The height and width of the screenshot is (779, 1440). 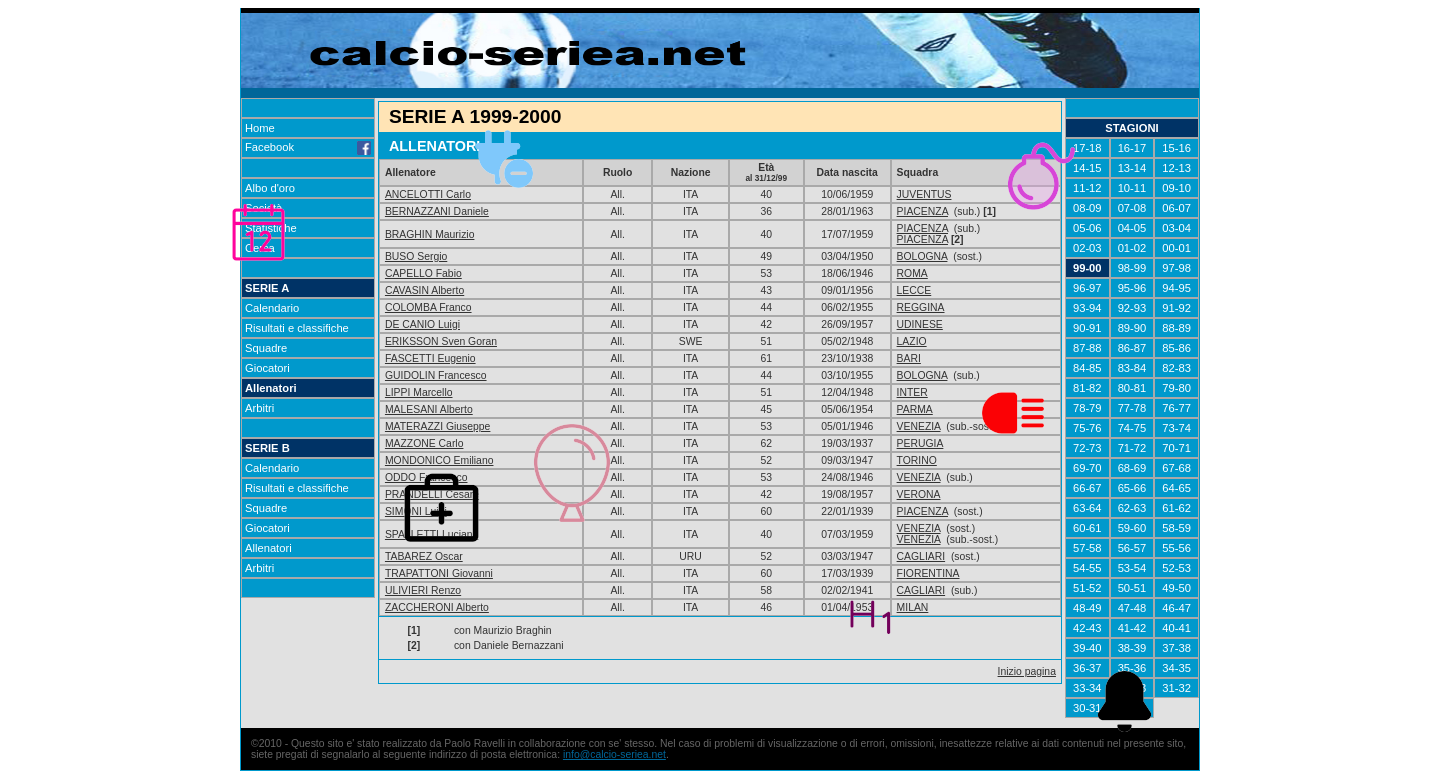 What do you see at coordinates (572, 473) in the screenshot?
I see `indicates a celebration or birthday event` at bounding box center [572, 473].